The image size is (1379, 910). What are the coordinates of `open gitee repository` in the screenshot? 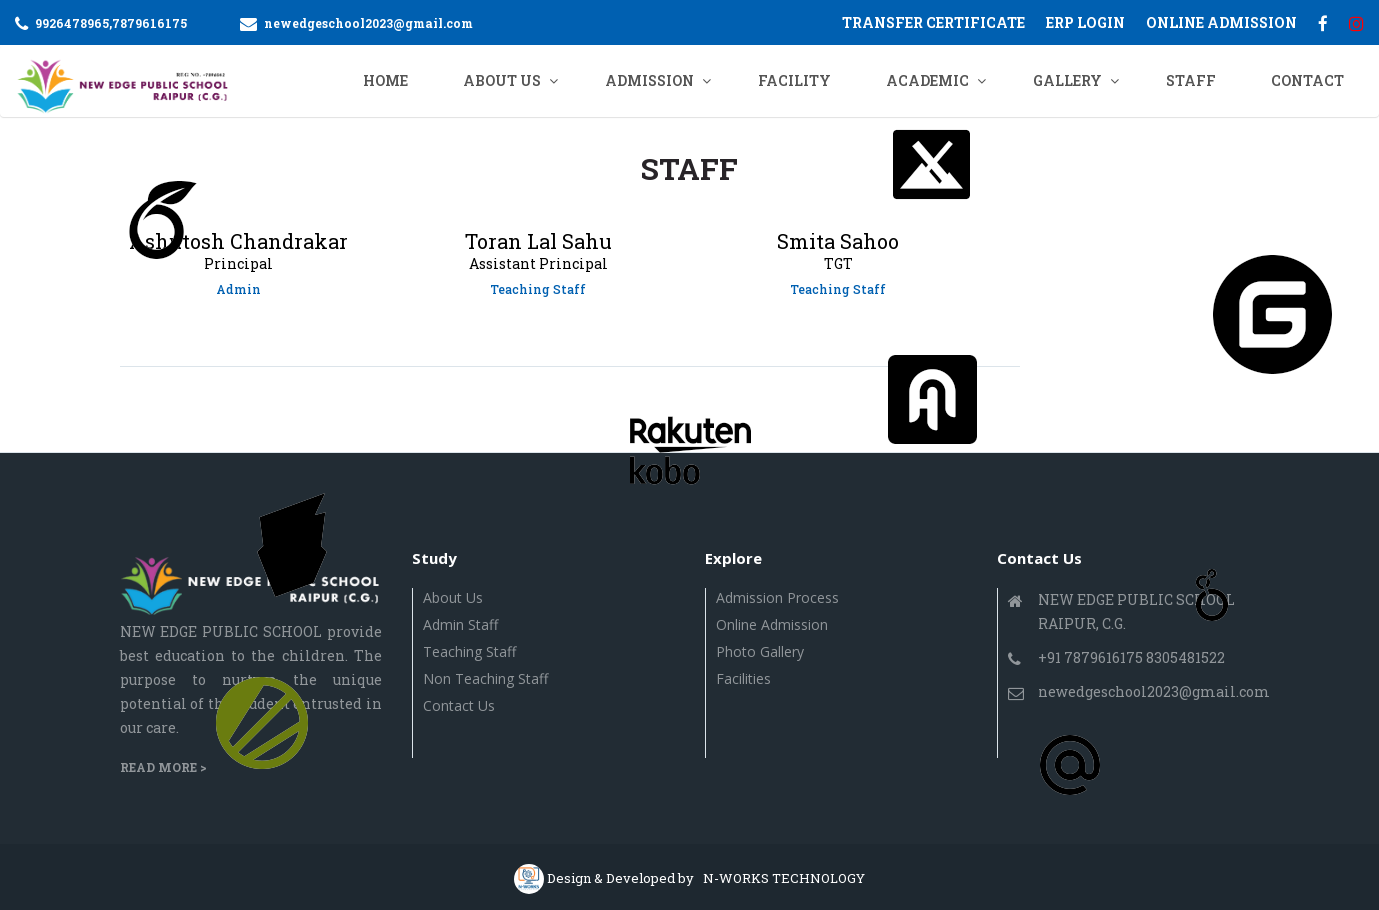 It's located at (1272, 314).